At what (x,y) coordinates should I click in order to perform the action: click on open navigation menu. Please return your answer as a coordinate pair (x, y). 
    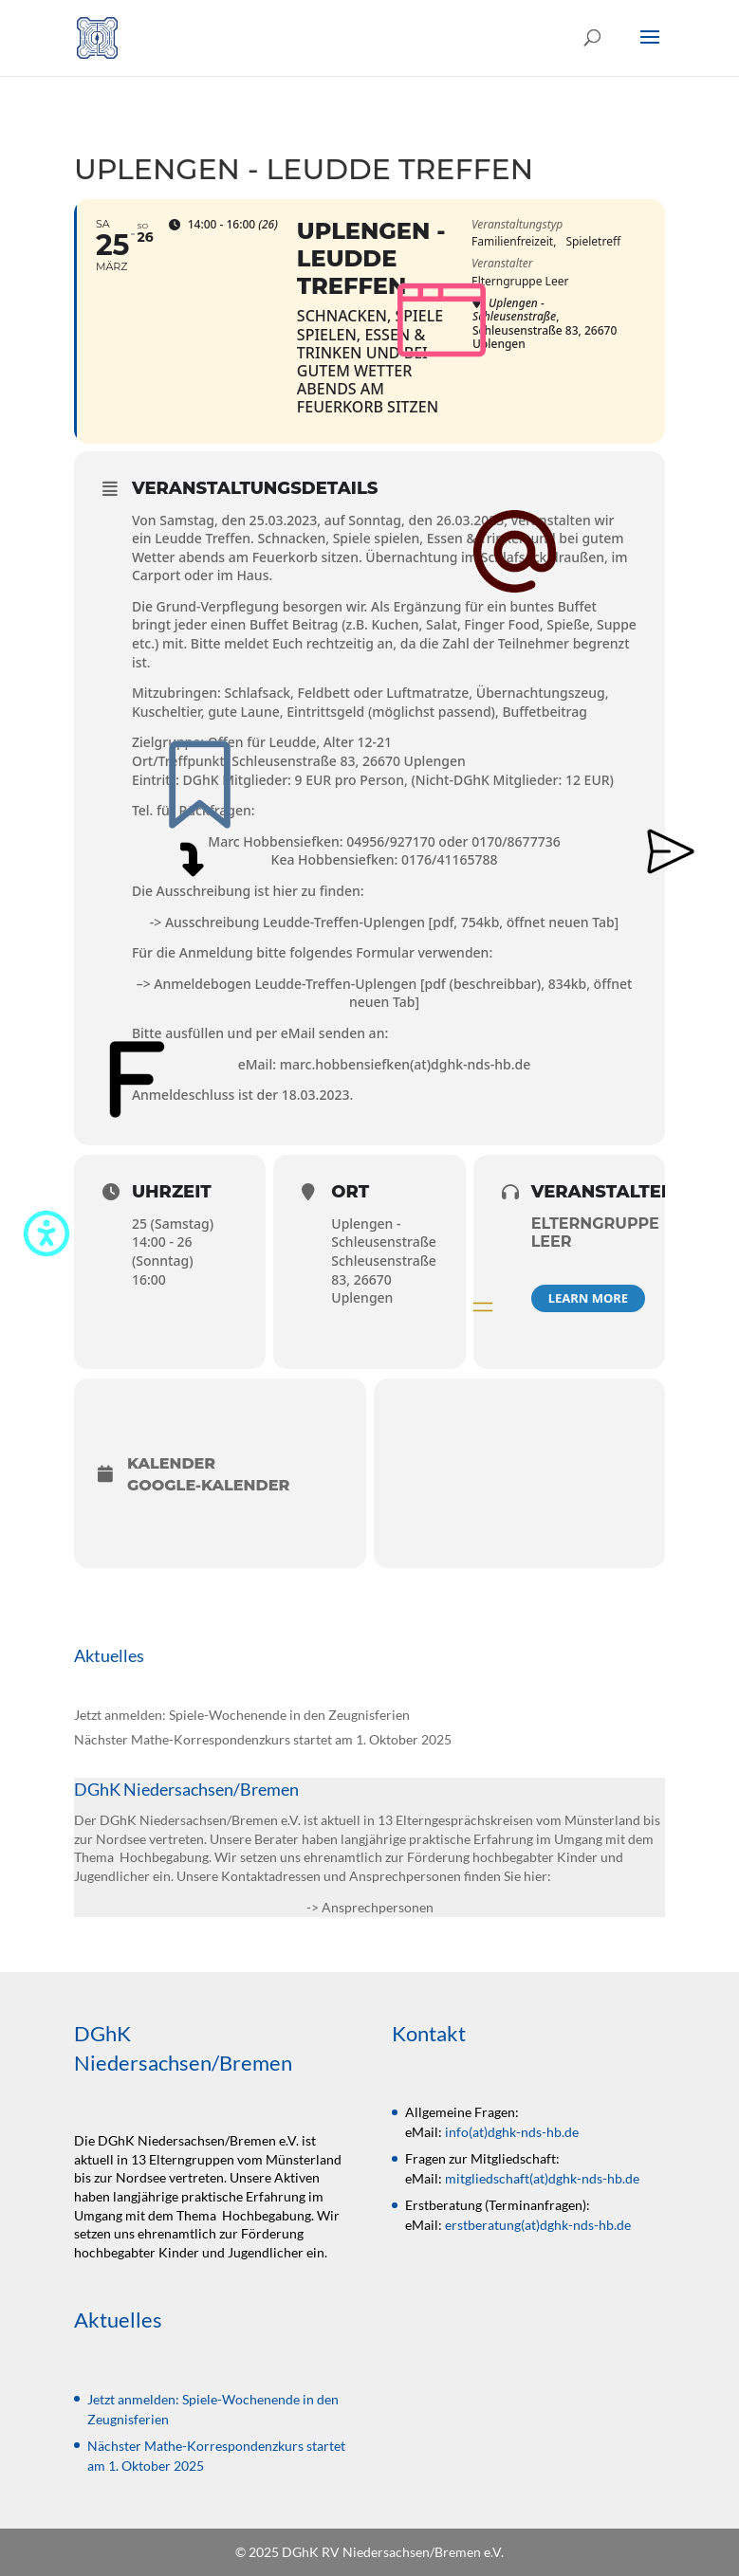
    Looking at the image, I should click on (483, 1306).